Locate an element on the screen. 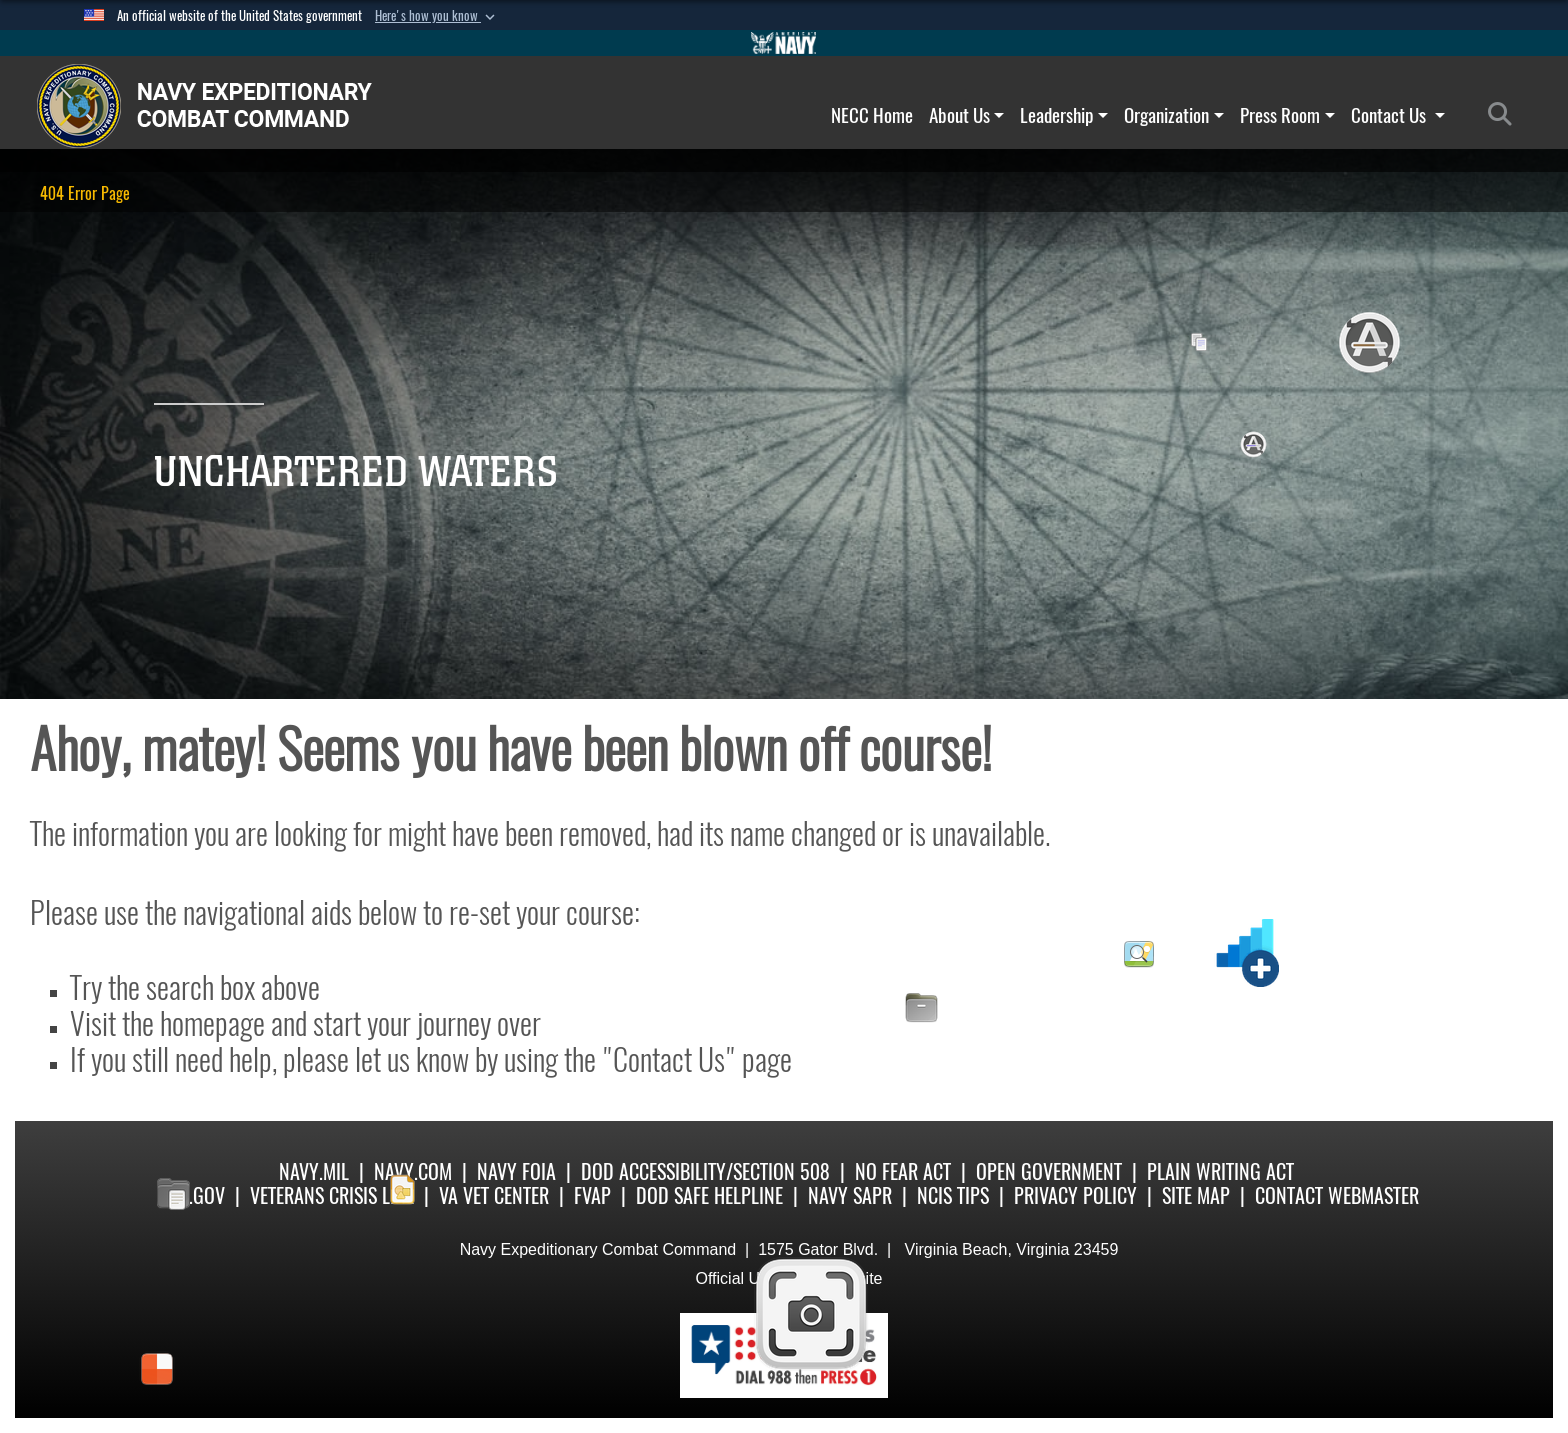 This screenshot has height=1433, width=1568. open the file manager application is located at coordinates (921, 1007).